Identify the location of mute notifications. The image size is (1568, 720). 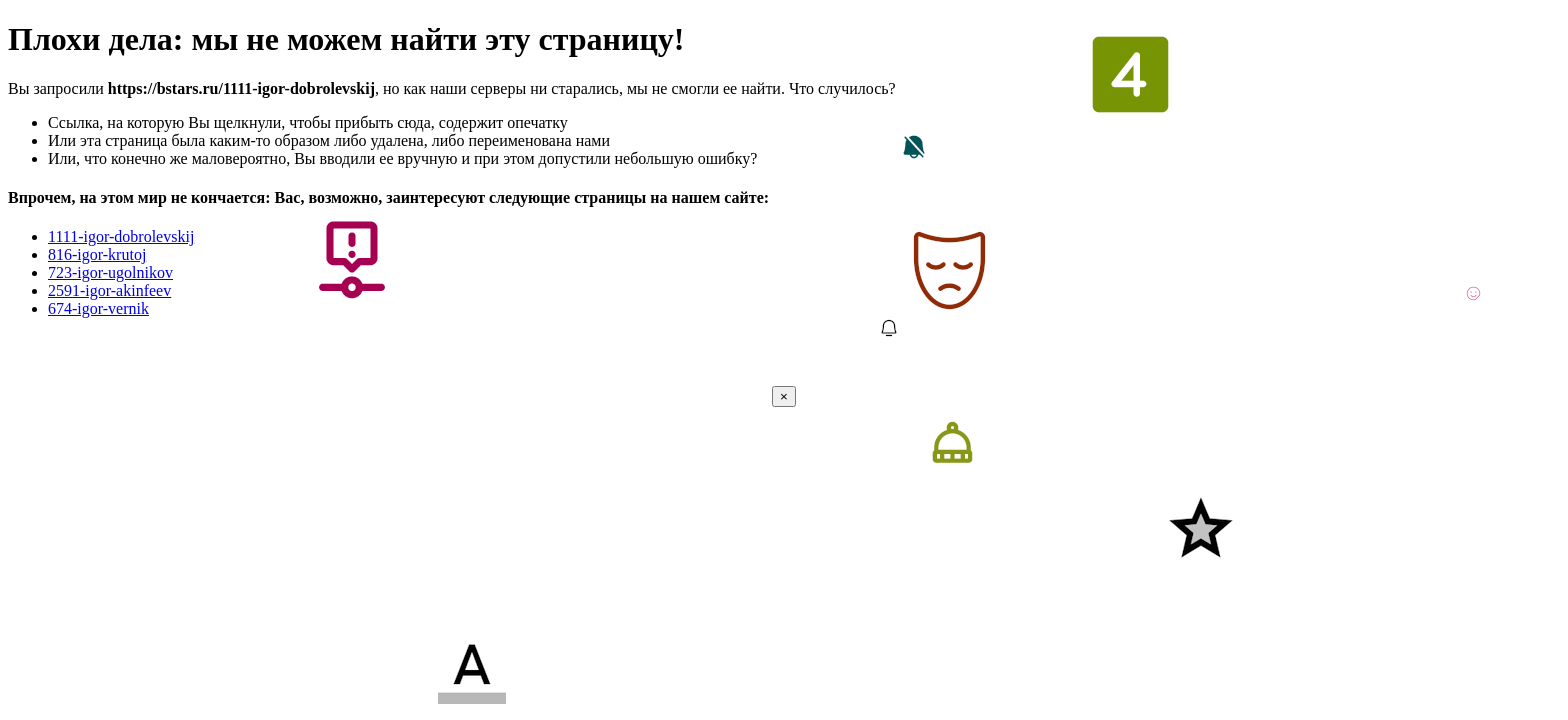
(914, 147).